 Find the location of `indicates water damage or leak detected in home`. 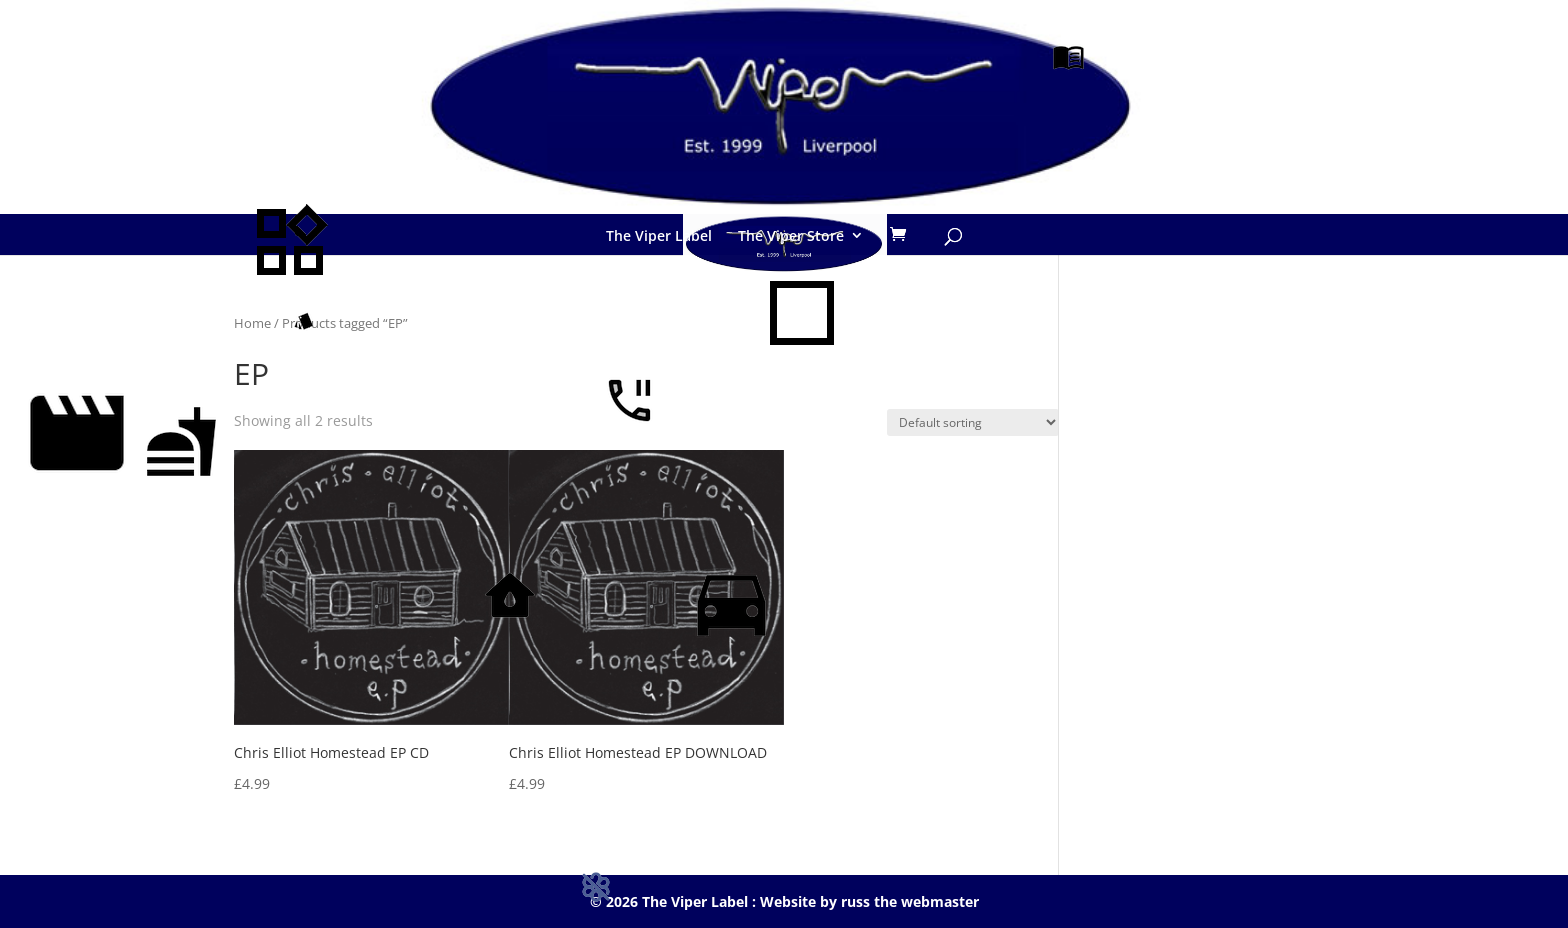

indicates water damage or leak detected in home is located at coordinates (510, 596).